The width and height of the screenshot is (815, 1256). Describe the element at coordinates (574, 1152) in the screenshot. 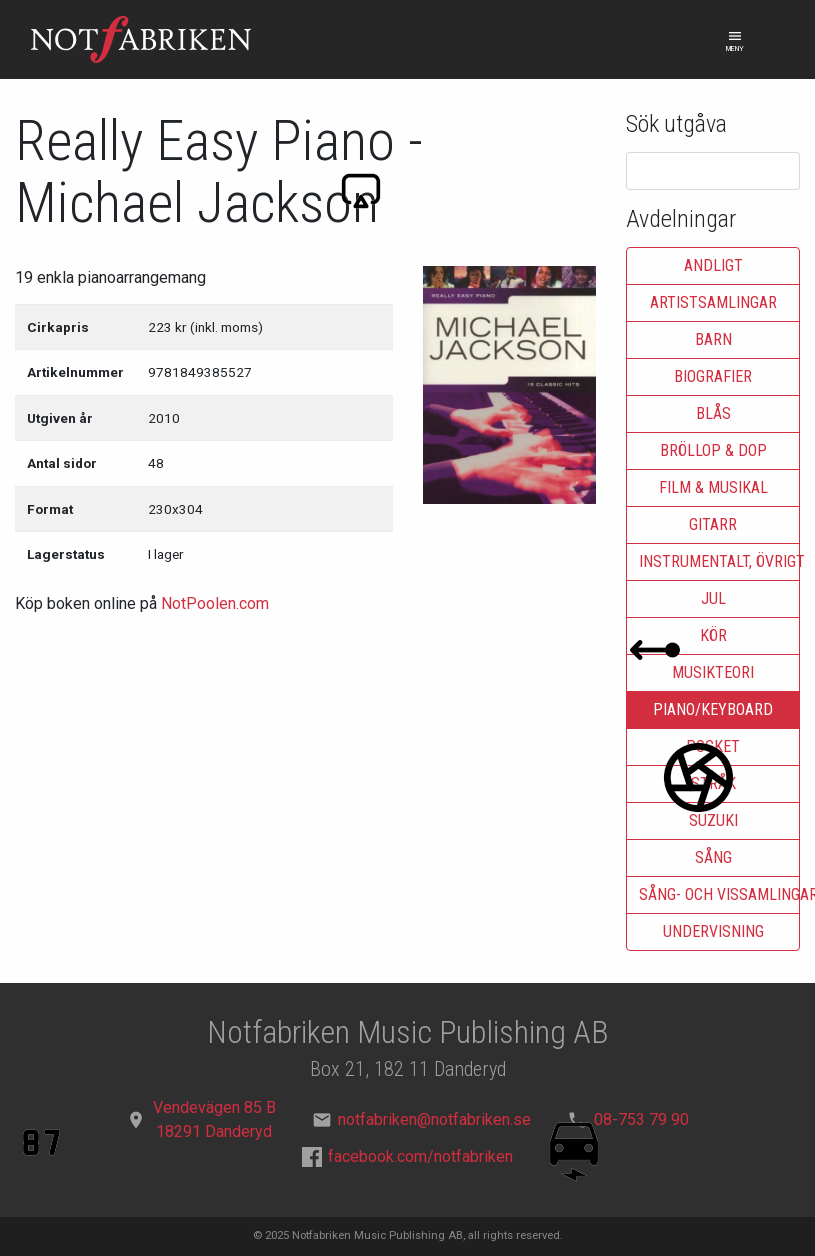

I see `find nearby electric vehicle charging stations` at that location.